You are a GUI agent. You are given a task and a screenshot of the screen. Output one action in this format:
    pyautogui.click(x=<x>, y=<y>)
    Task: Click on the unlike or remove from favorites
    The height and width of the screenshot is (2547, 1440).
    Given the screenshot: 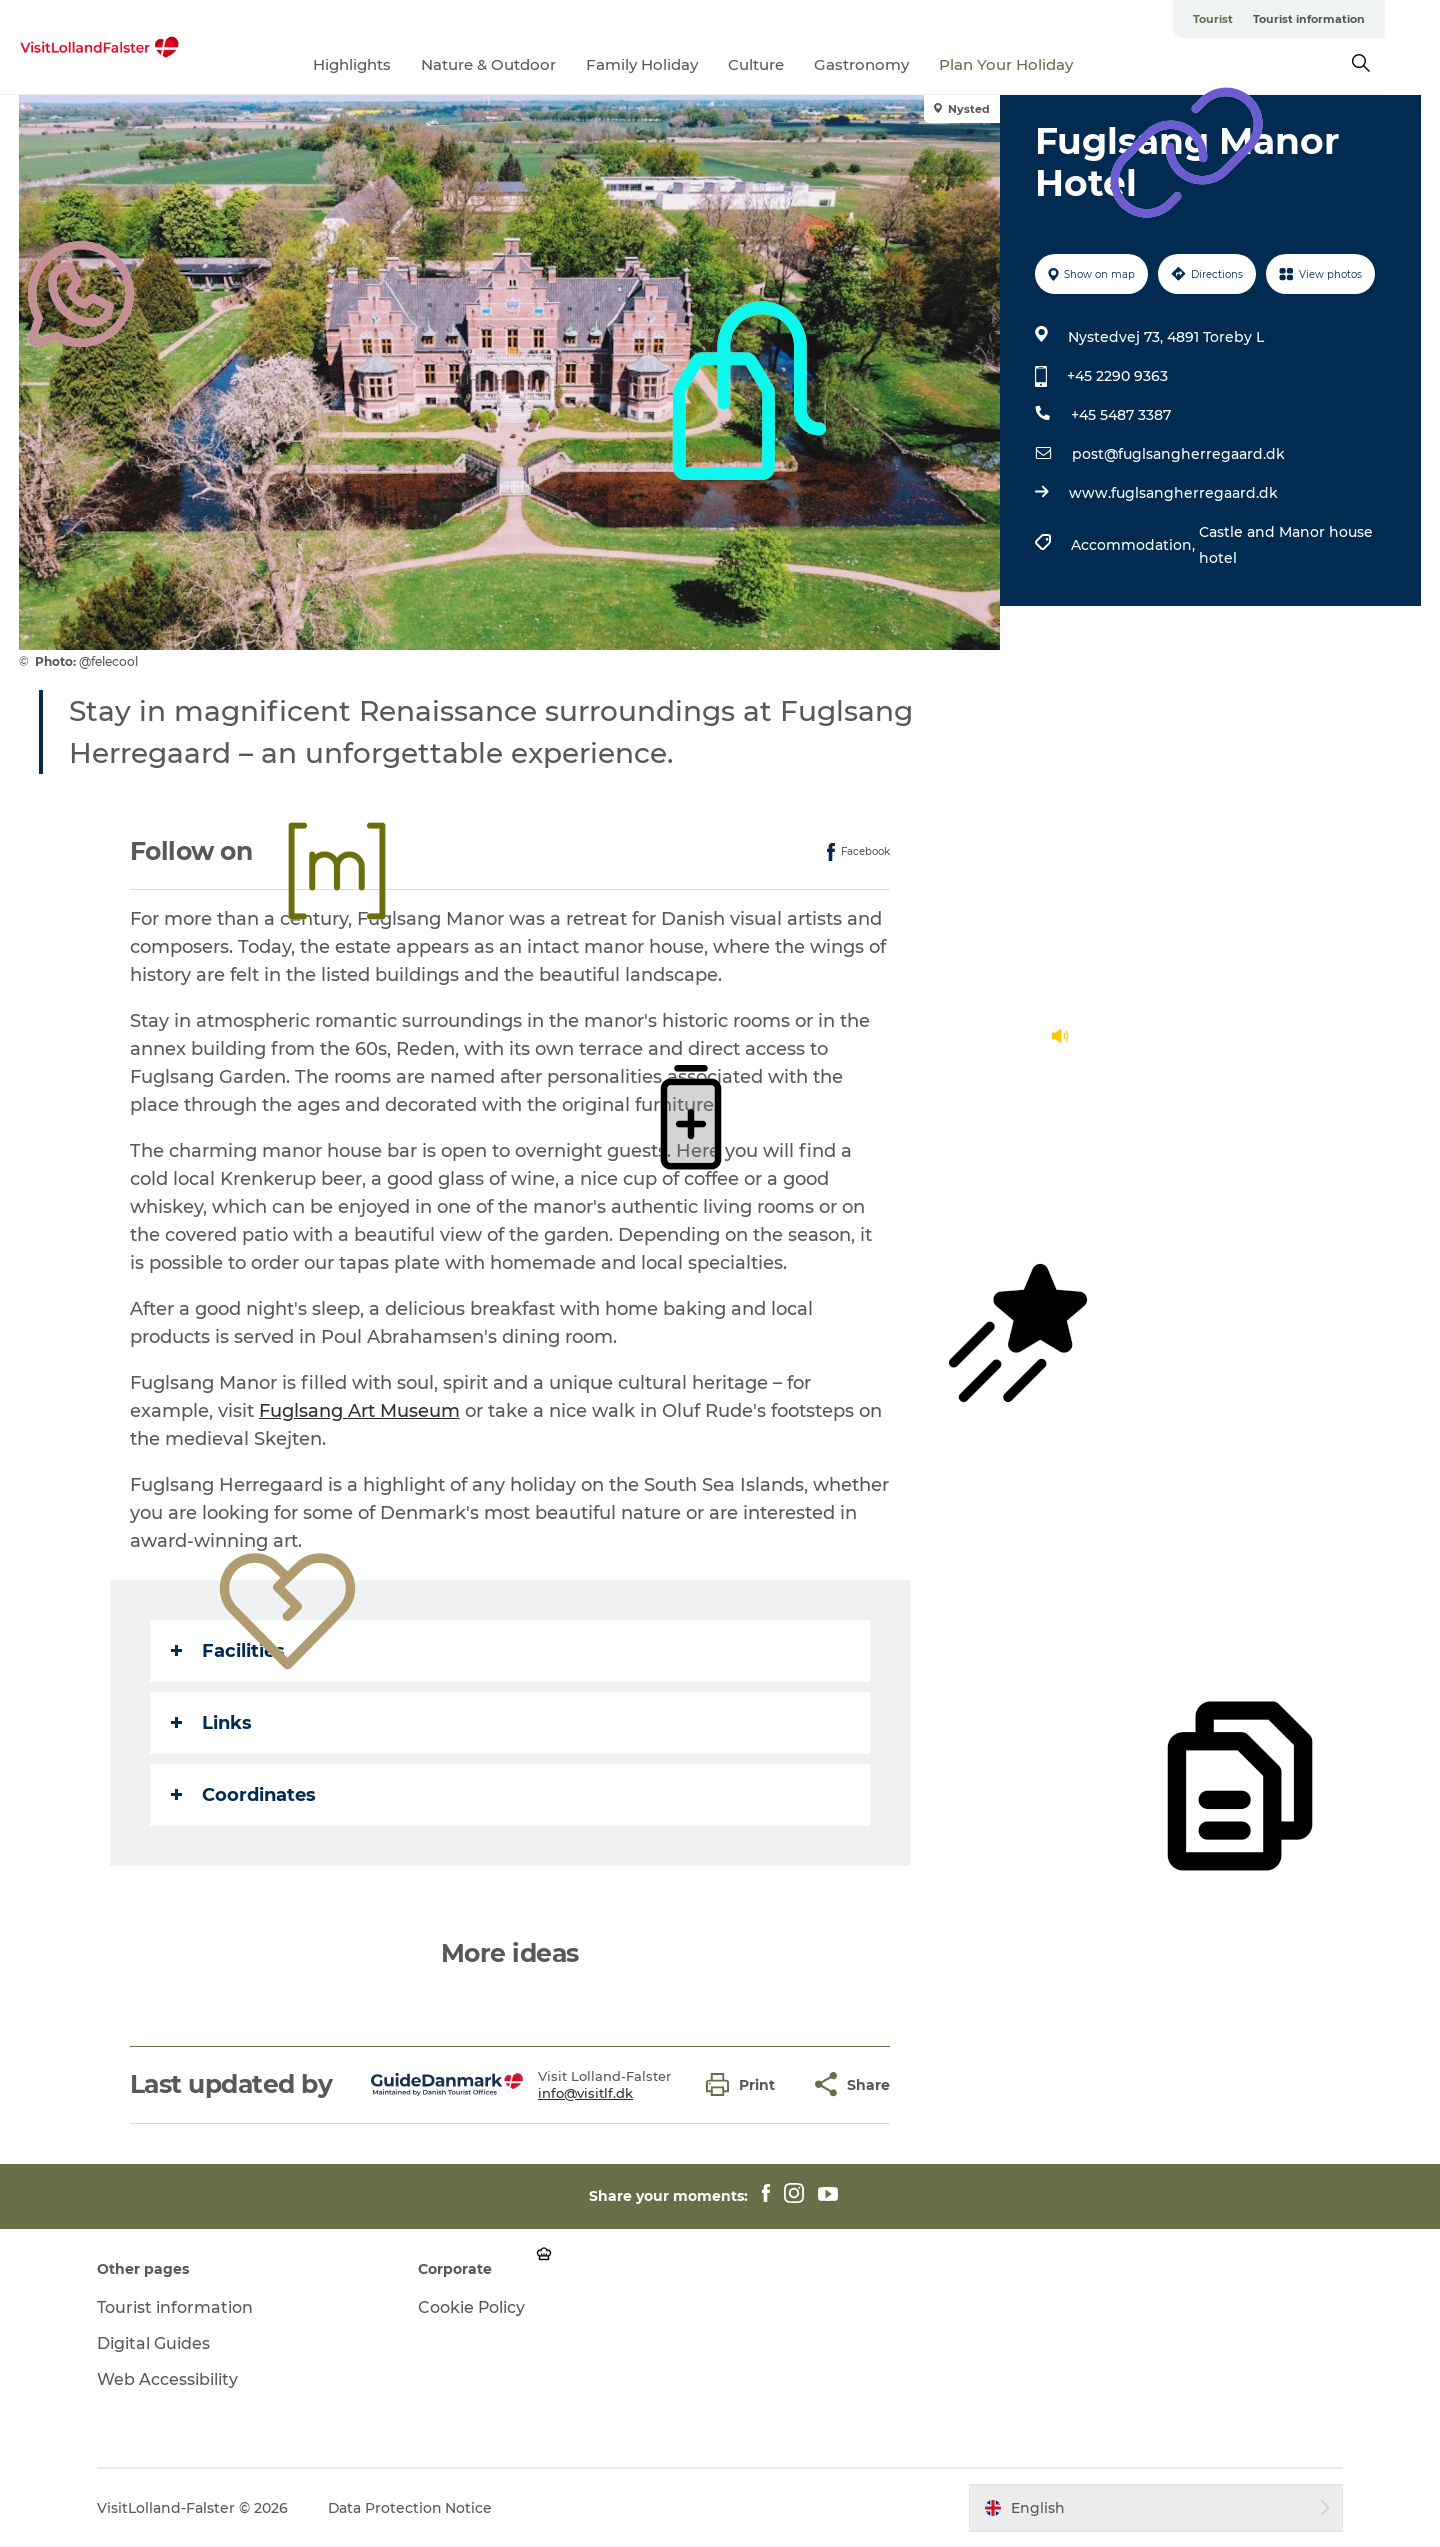 What is the action you would take?
    pyautogui.click(x=287, y=1606)
    